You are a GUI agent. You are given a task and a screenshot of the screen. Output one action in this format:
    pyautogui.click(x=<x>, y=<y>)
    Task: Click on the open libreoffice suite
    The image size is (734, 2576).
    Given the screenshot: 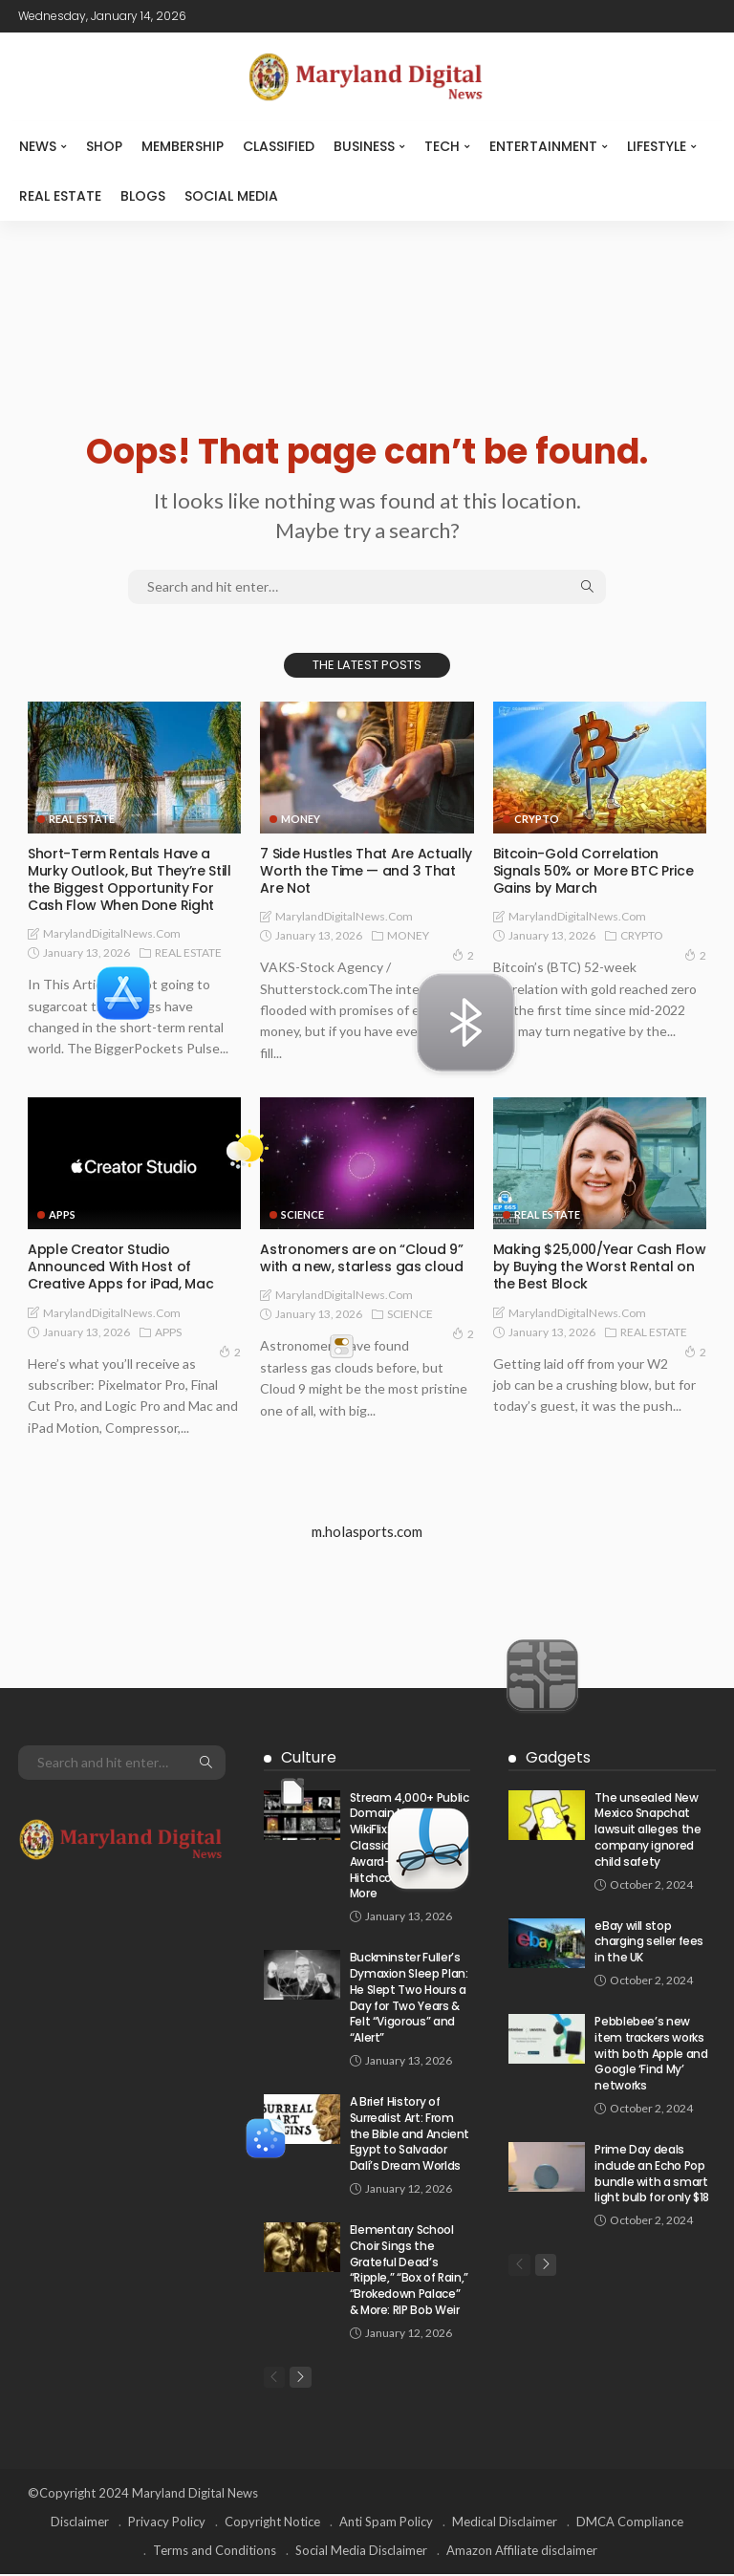 What is the action you would take?
    pyautogui.click(x=292, y=1792)
    